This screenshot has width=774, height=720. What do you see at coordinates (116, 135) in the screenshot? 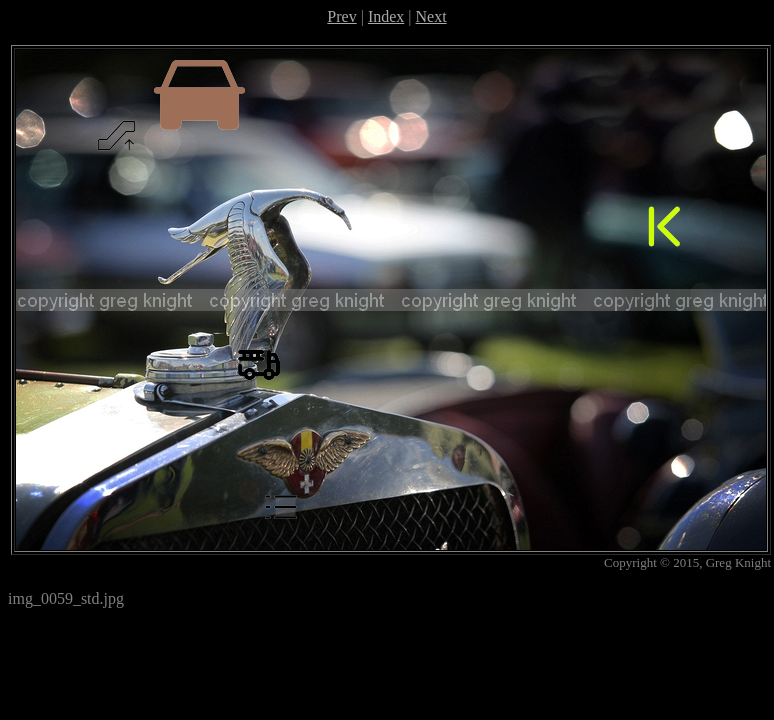
I see `indicates escalator going up` at bounding box center [116, 135].